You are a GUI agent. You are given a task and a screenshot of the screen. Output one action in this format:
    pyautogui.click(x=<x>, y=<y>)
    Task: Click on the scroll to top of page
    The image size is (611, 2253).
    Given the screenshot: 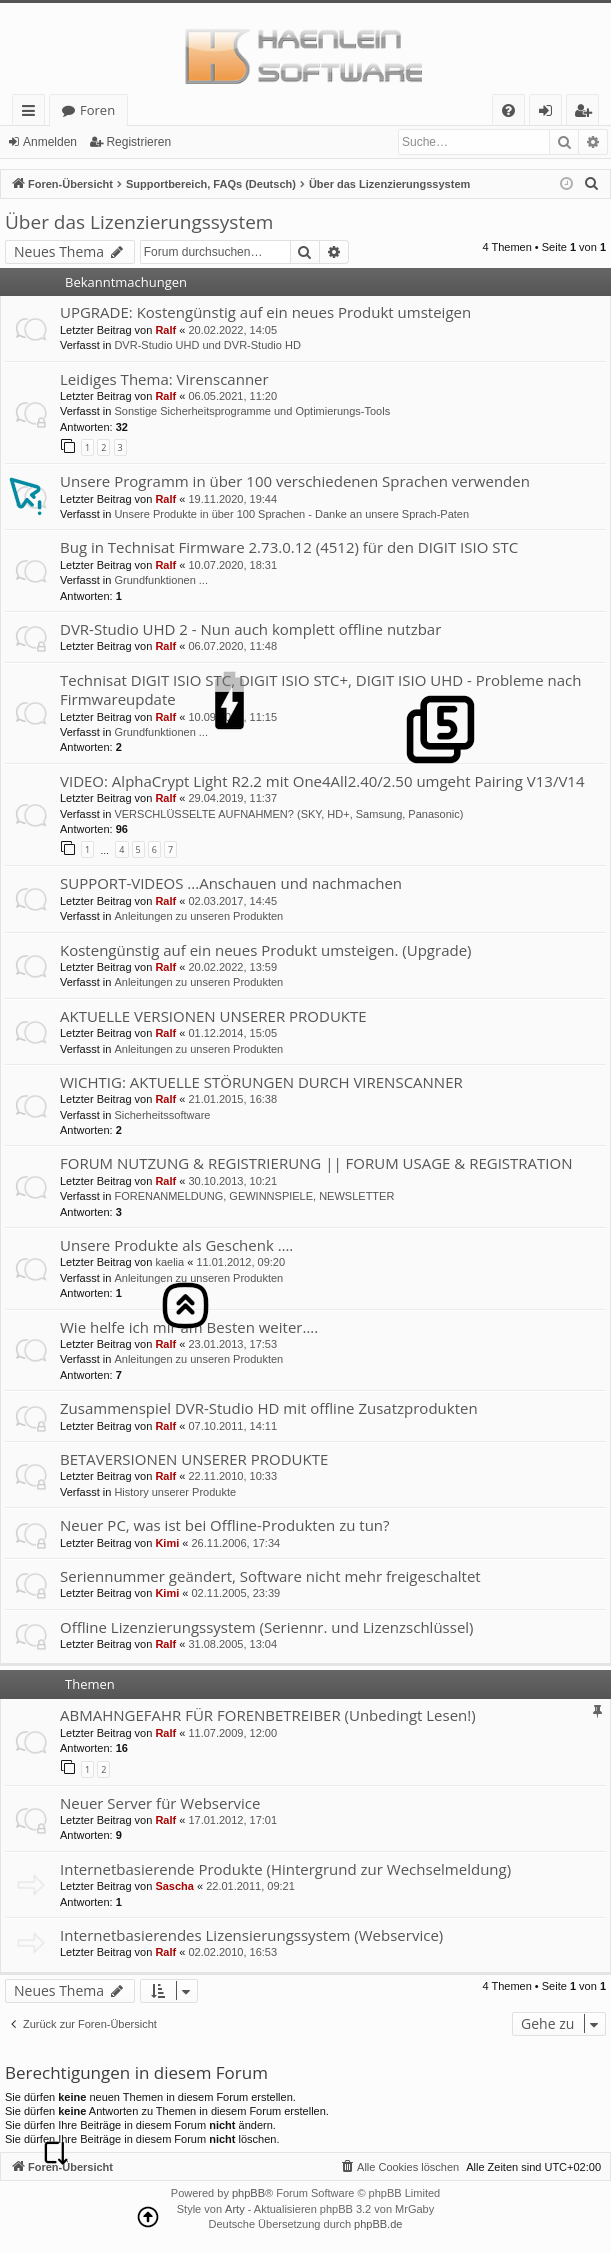 What is the action you would take?
    pyautogui.click(x=185, y=1305)
    